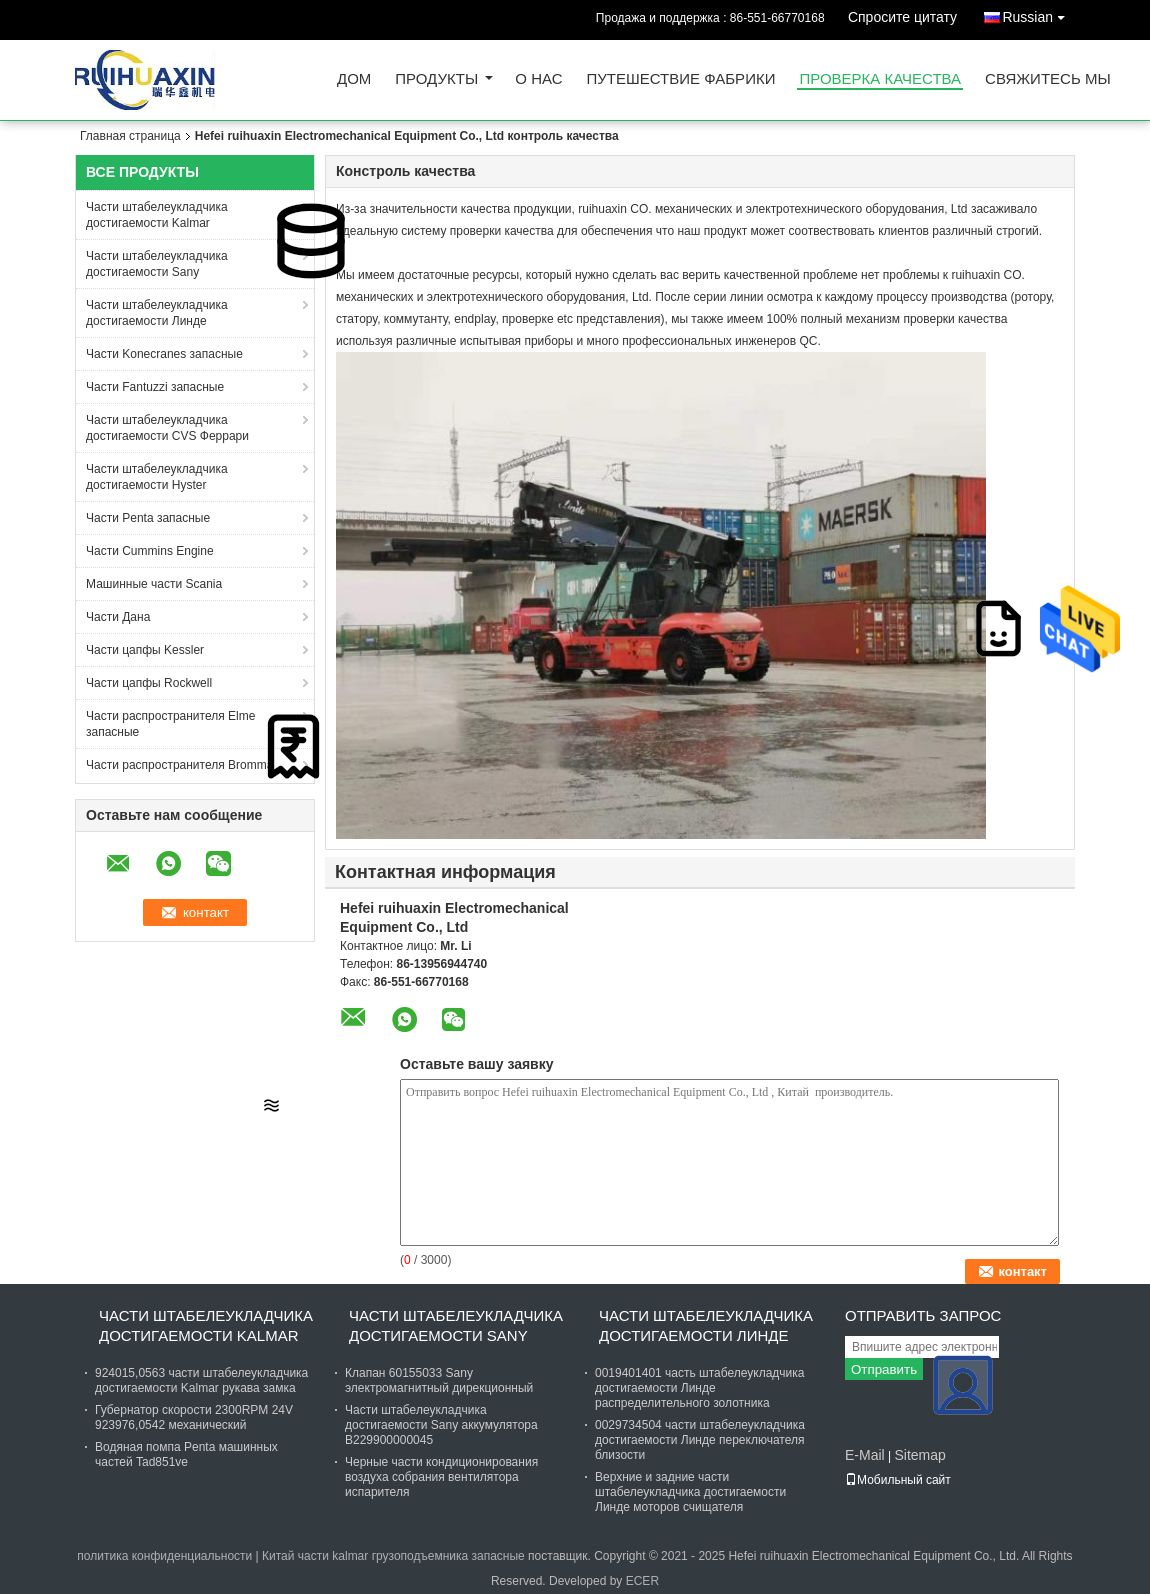 The width and height of the screenshot is (1150, 1594). What do you see at coordinates (311, 241) in the screenshot?
I see `access database or data storage` at bounding box center [311, 241].